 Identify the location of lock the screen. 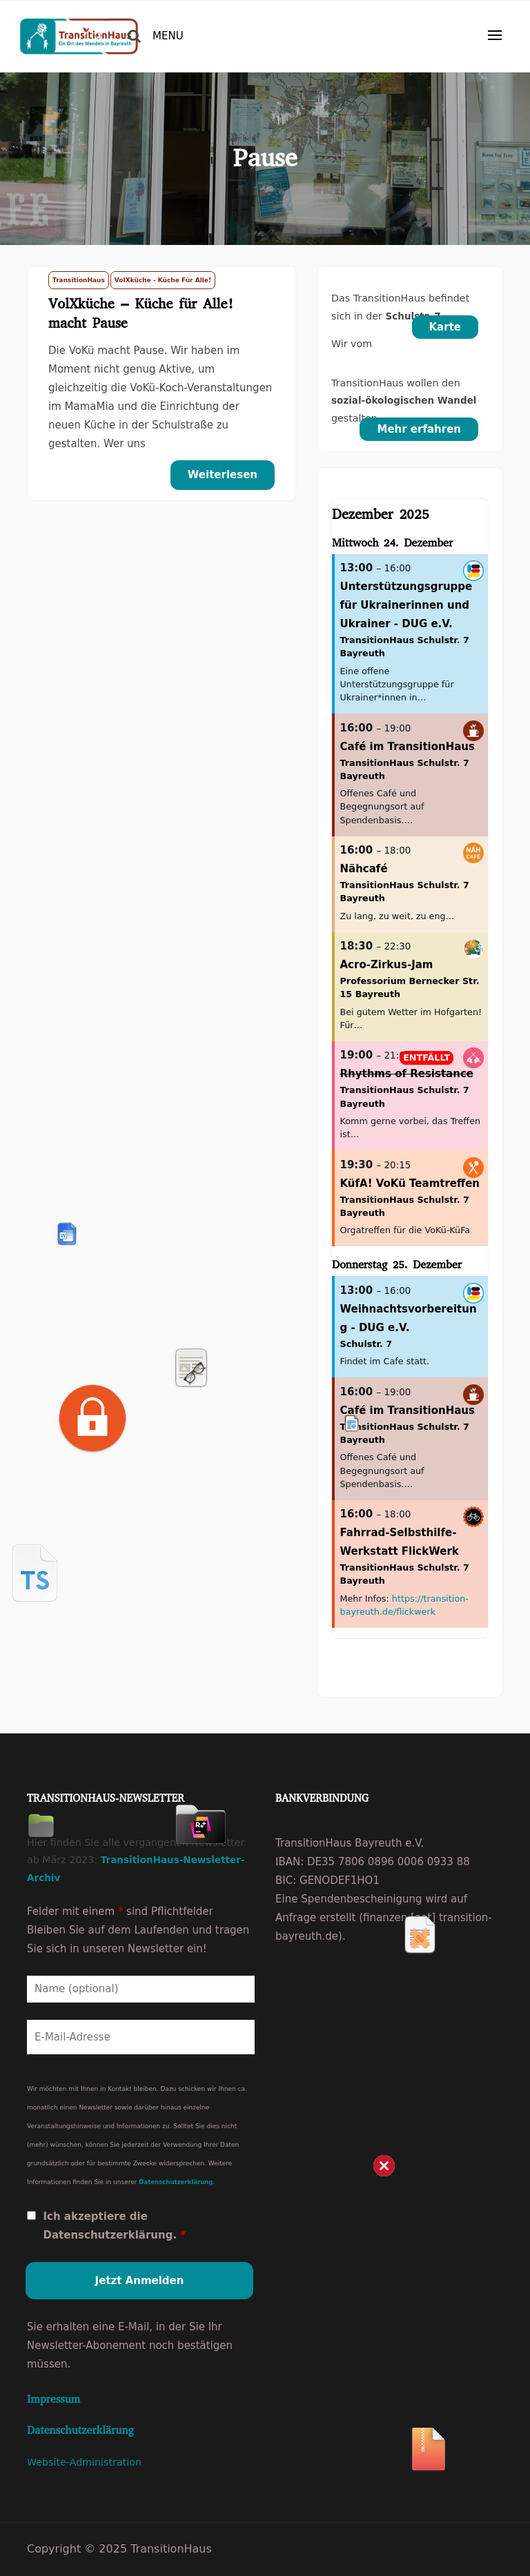
(92, 1418).